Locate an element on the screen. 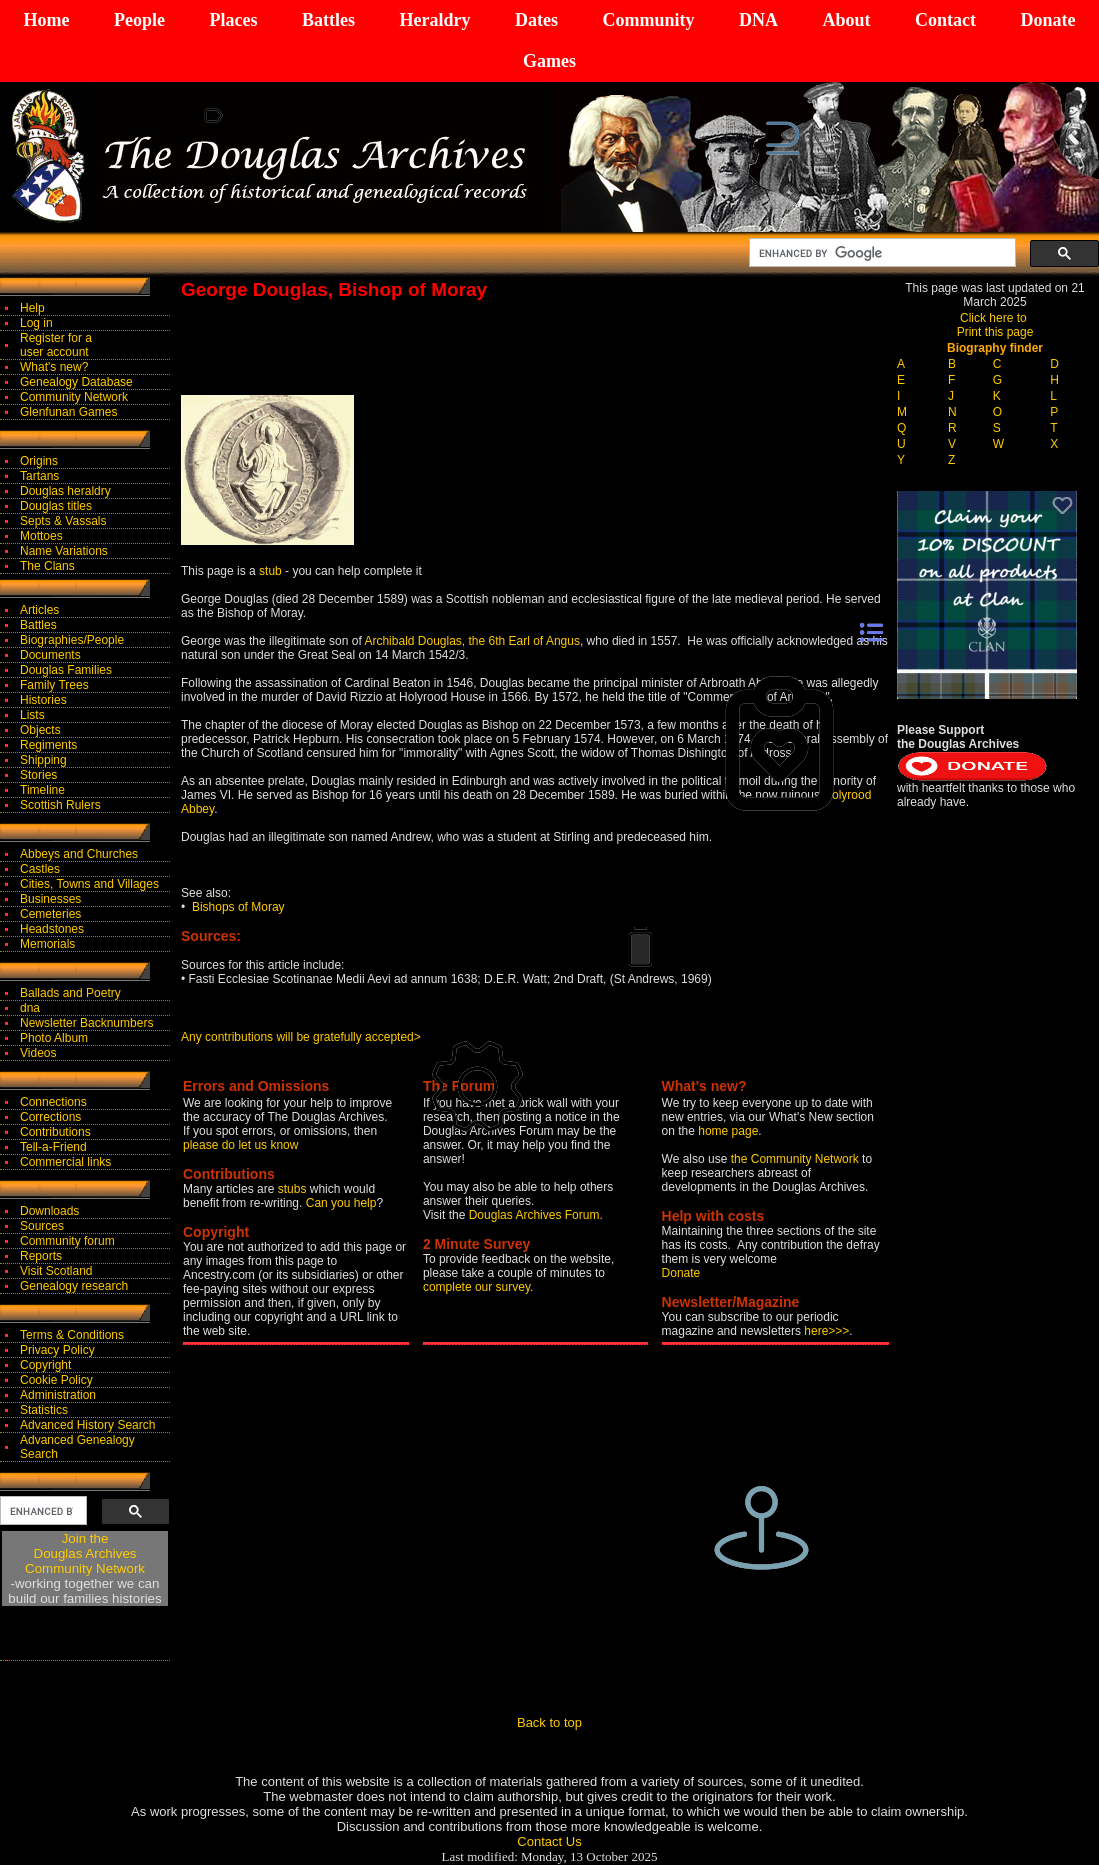 This screenshot has height=1865, width=1099. indicates a superset relationship in mathematical notation is located at coordinates (782, 139).